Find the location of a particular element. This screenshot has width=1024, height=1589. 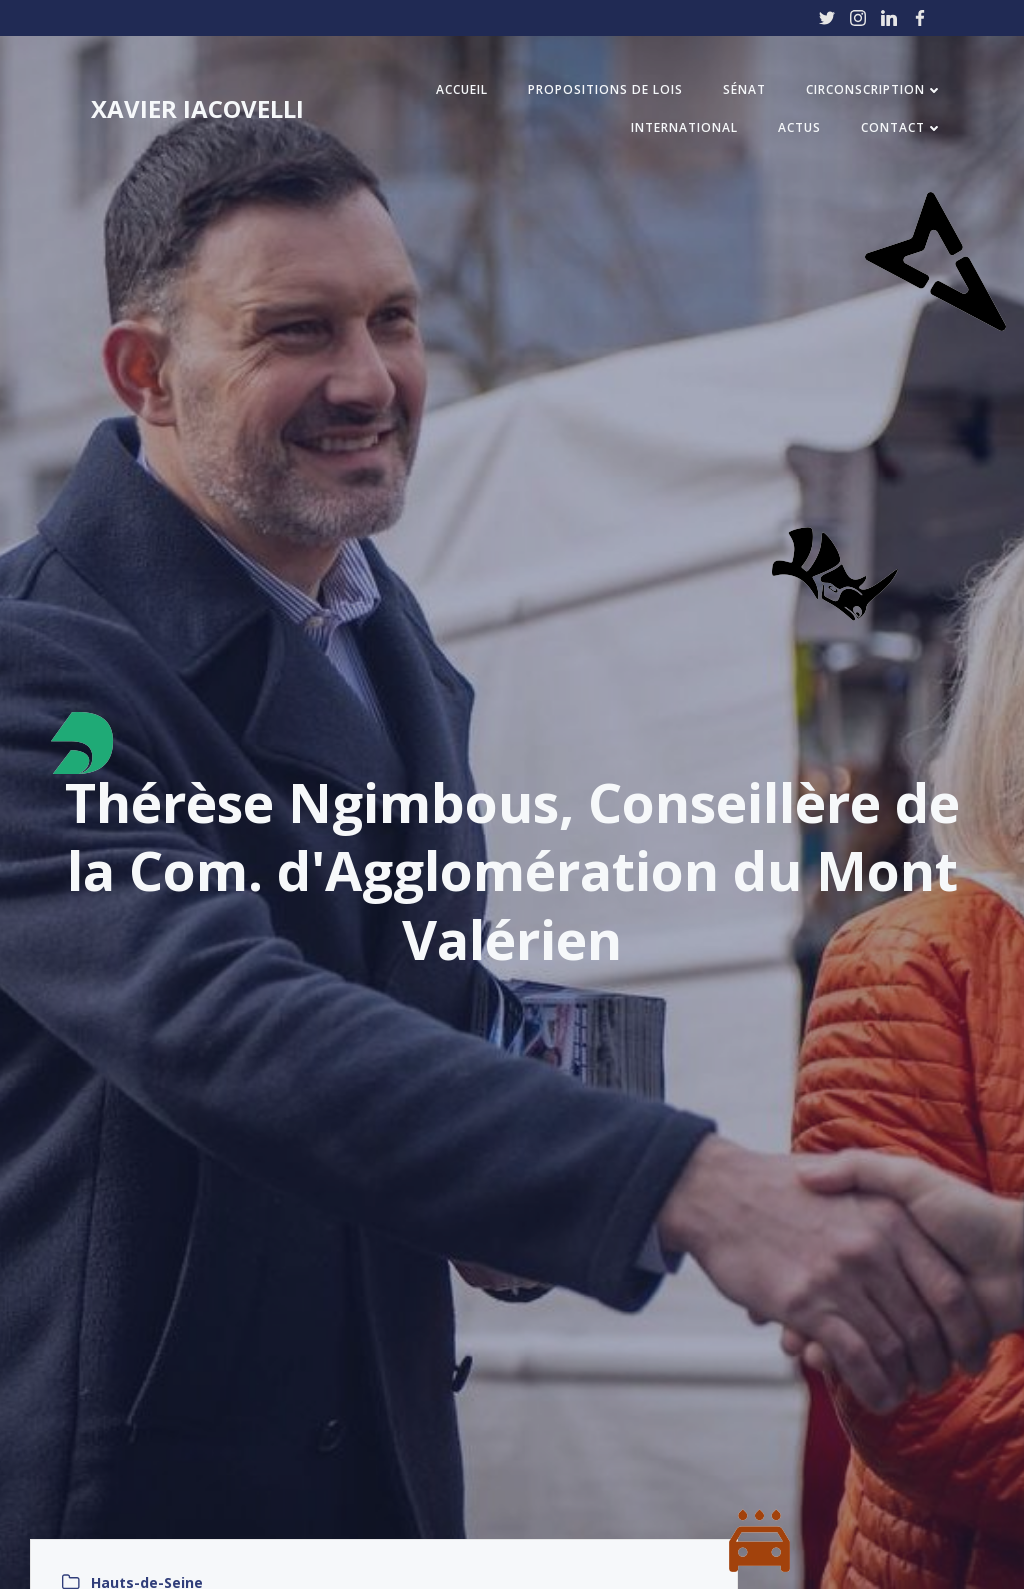

find nearby car wash locations is located at coordinates (759, 1538).